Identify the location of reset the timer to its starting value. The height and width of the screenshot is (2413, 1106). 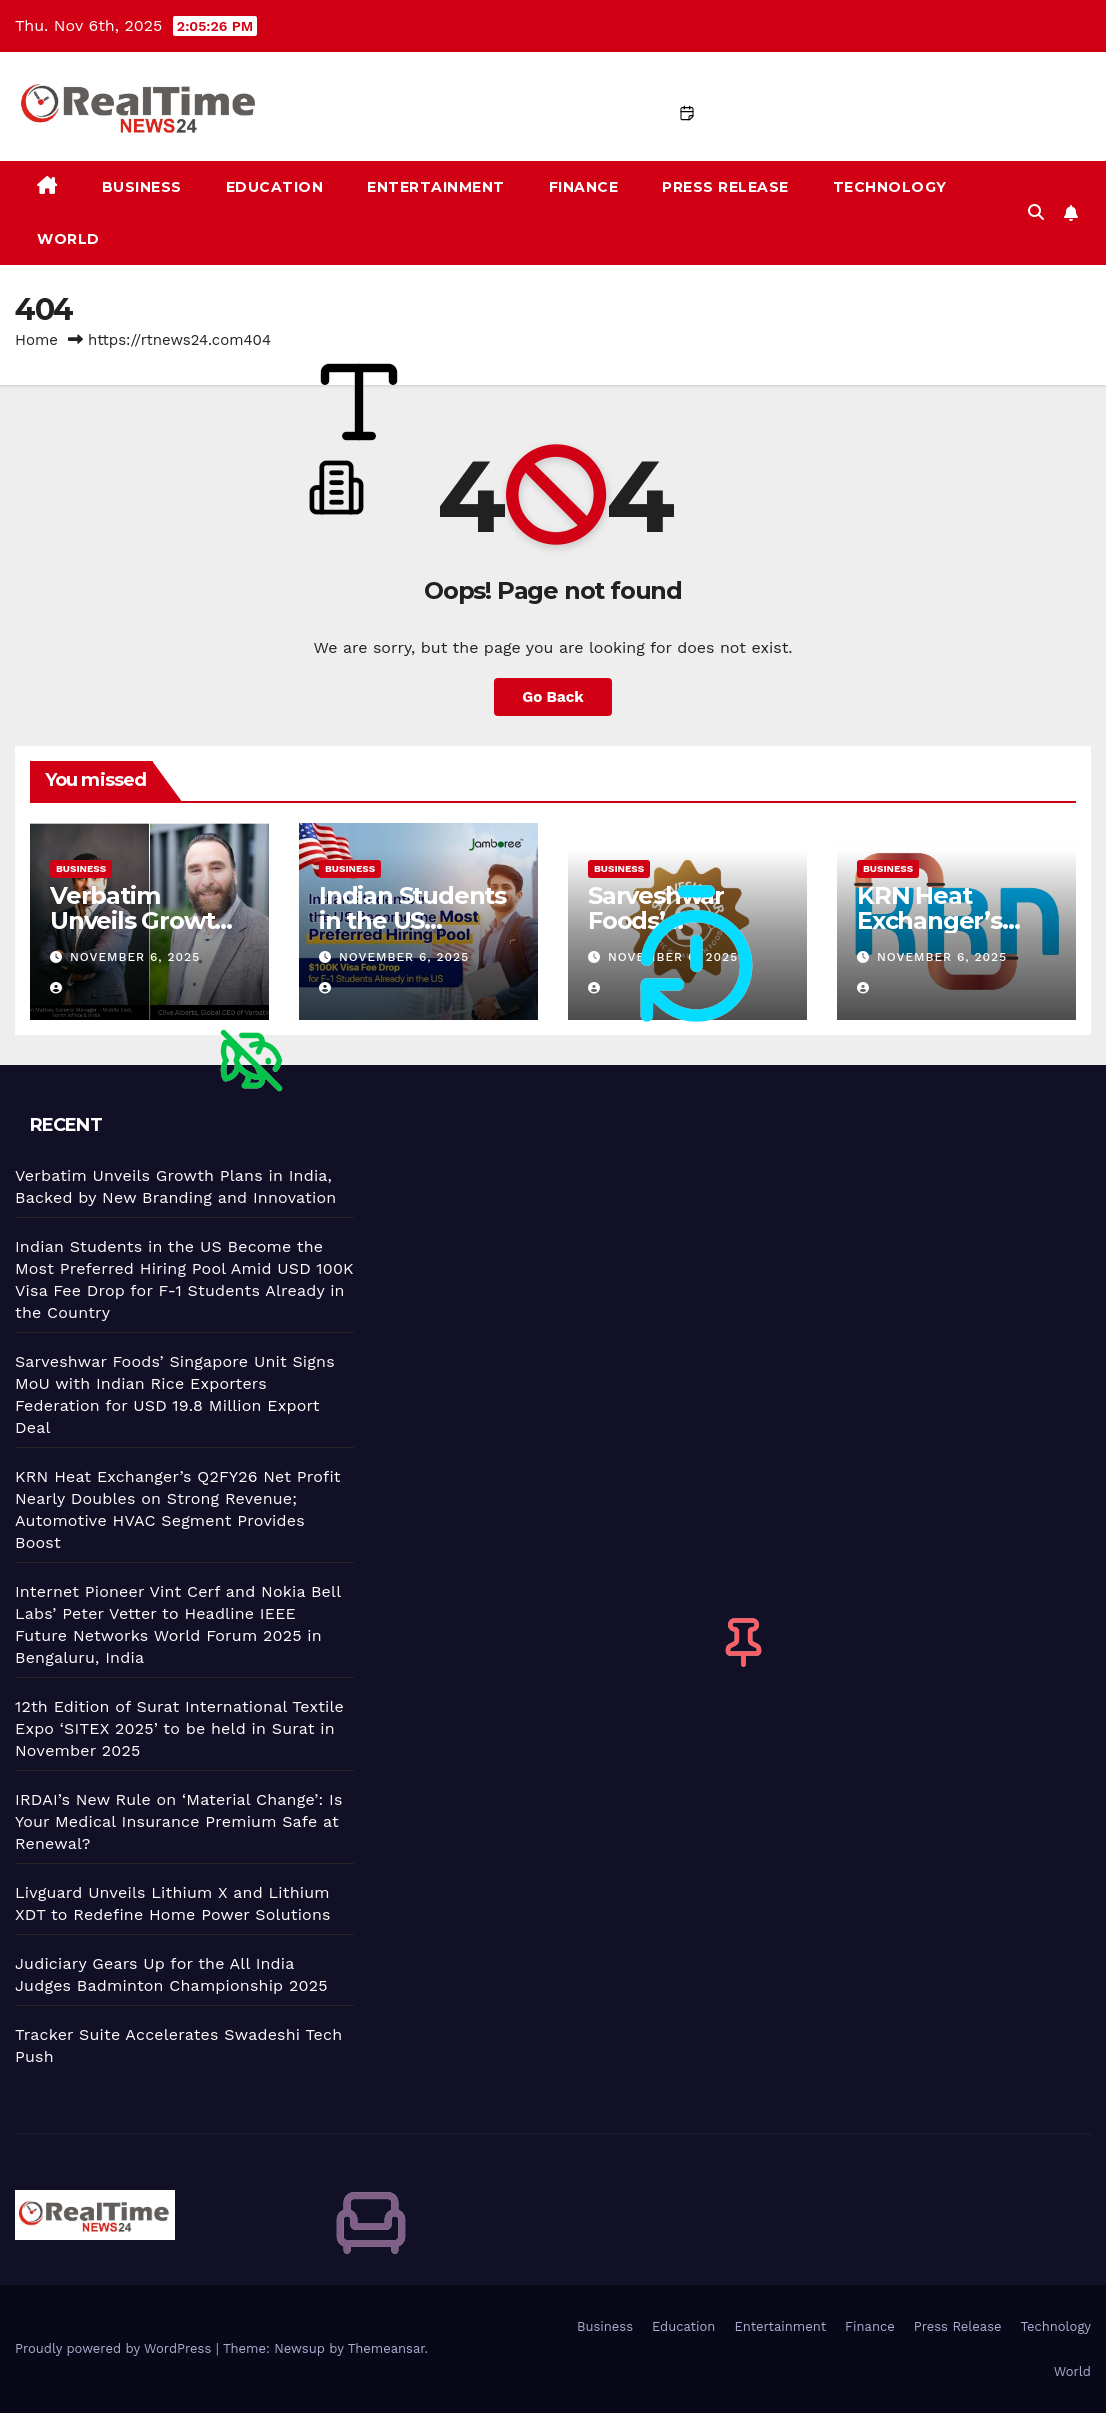
(696, 953).